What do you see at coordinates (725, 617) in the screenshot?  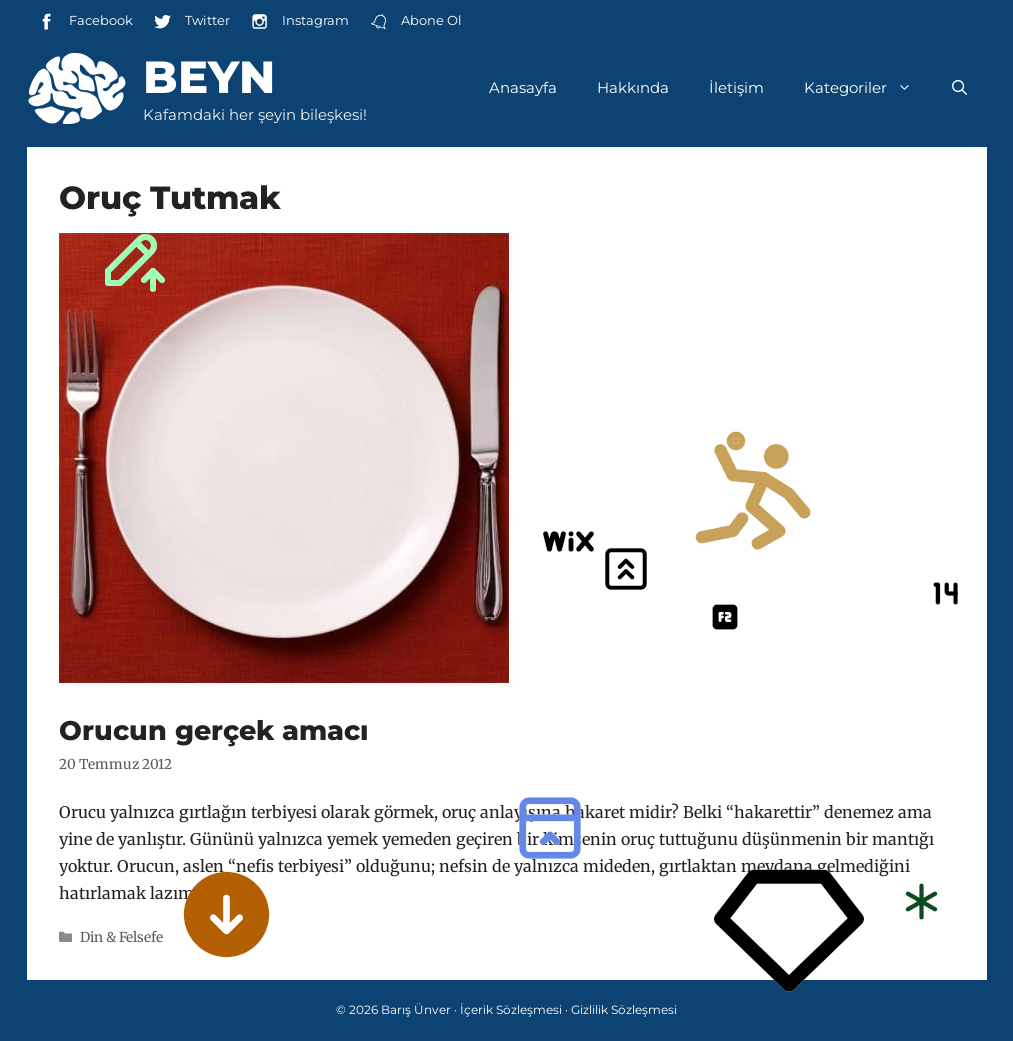 I see `toggle F2 function key shortcut` at bounding box center [725, 617].